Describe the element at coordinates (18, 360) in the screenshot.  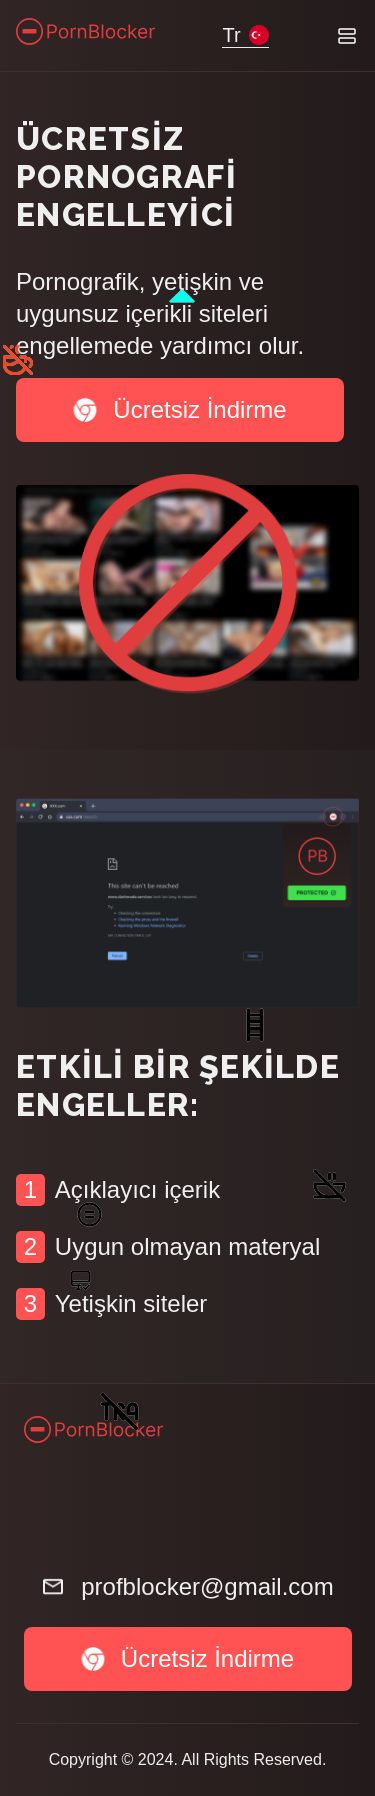
I see `disable coffee break reminder` at that location.